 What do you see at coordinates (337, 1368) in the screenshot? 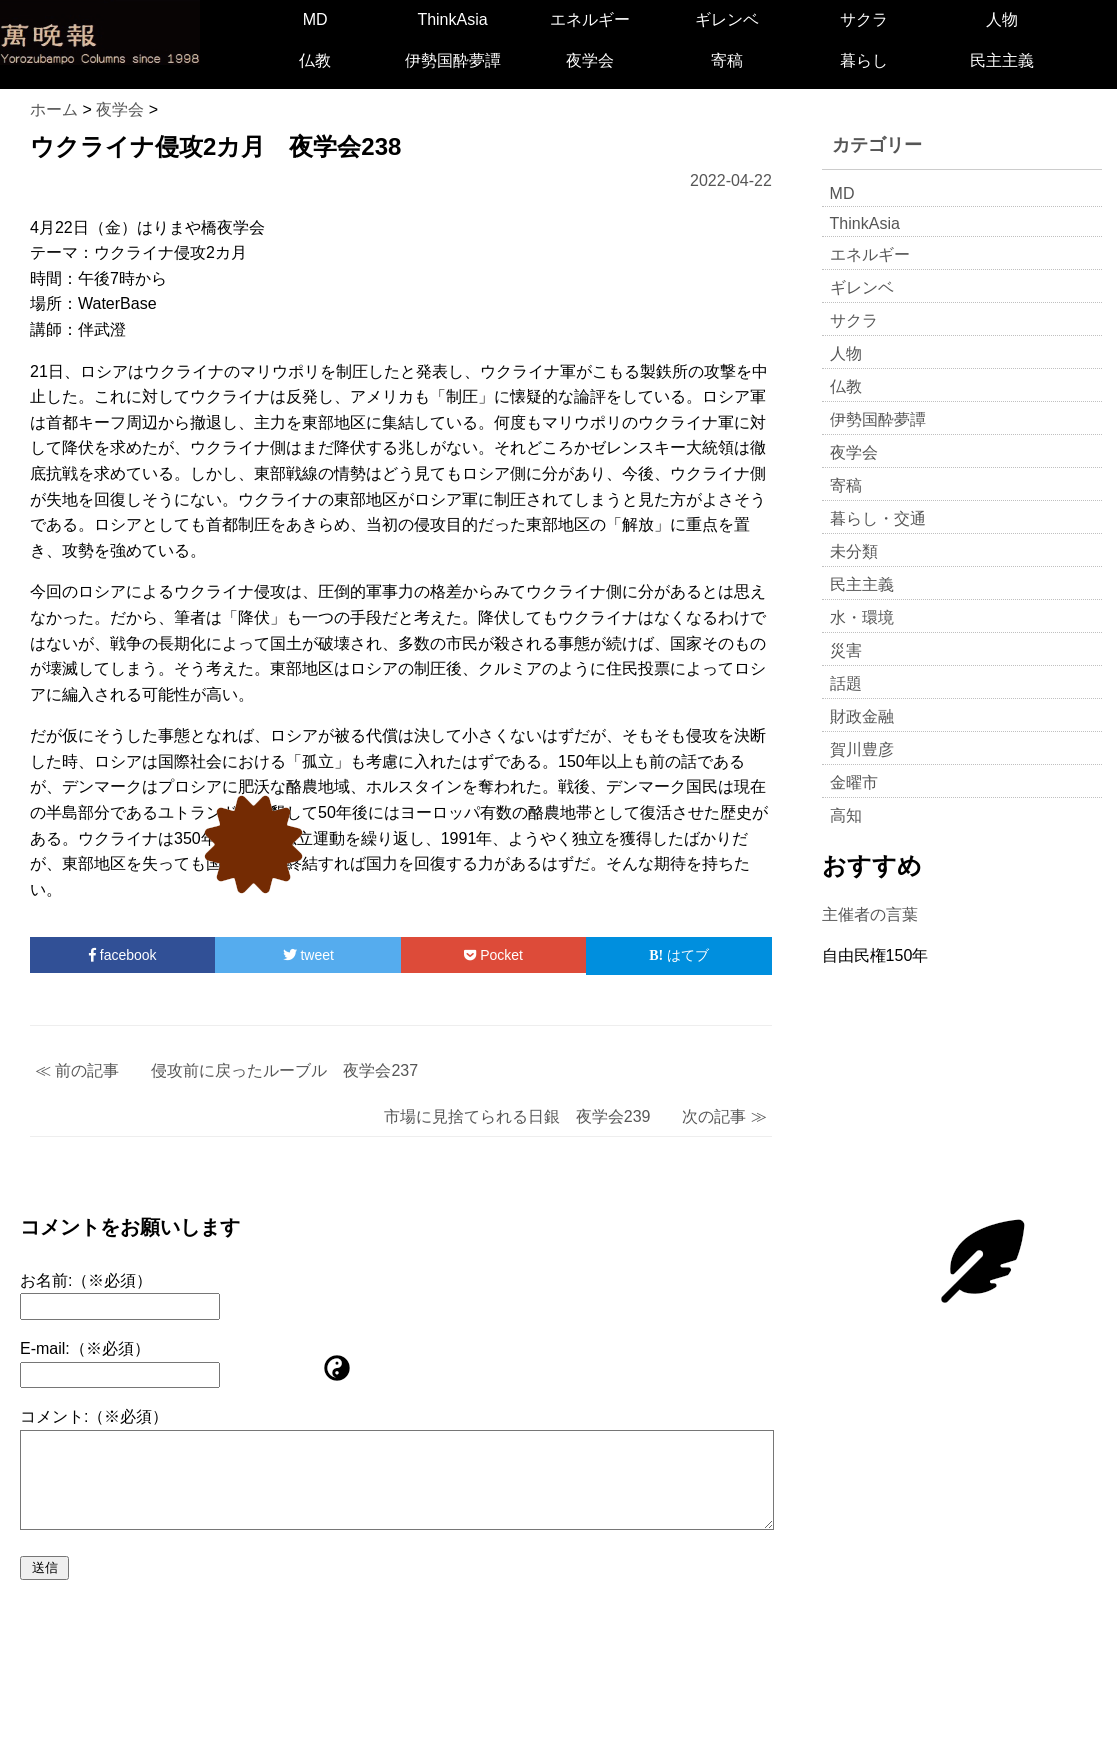
I see `toggle between light and dark mode` at bounding box center [337, 1368].